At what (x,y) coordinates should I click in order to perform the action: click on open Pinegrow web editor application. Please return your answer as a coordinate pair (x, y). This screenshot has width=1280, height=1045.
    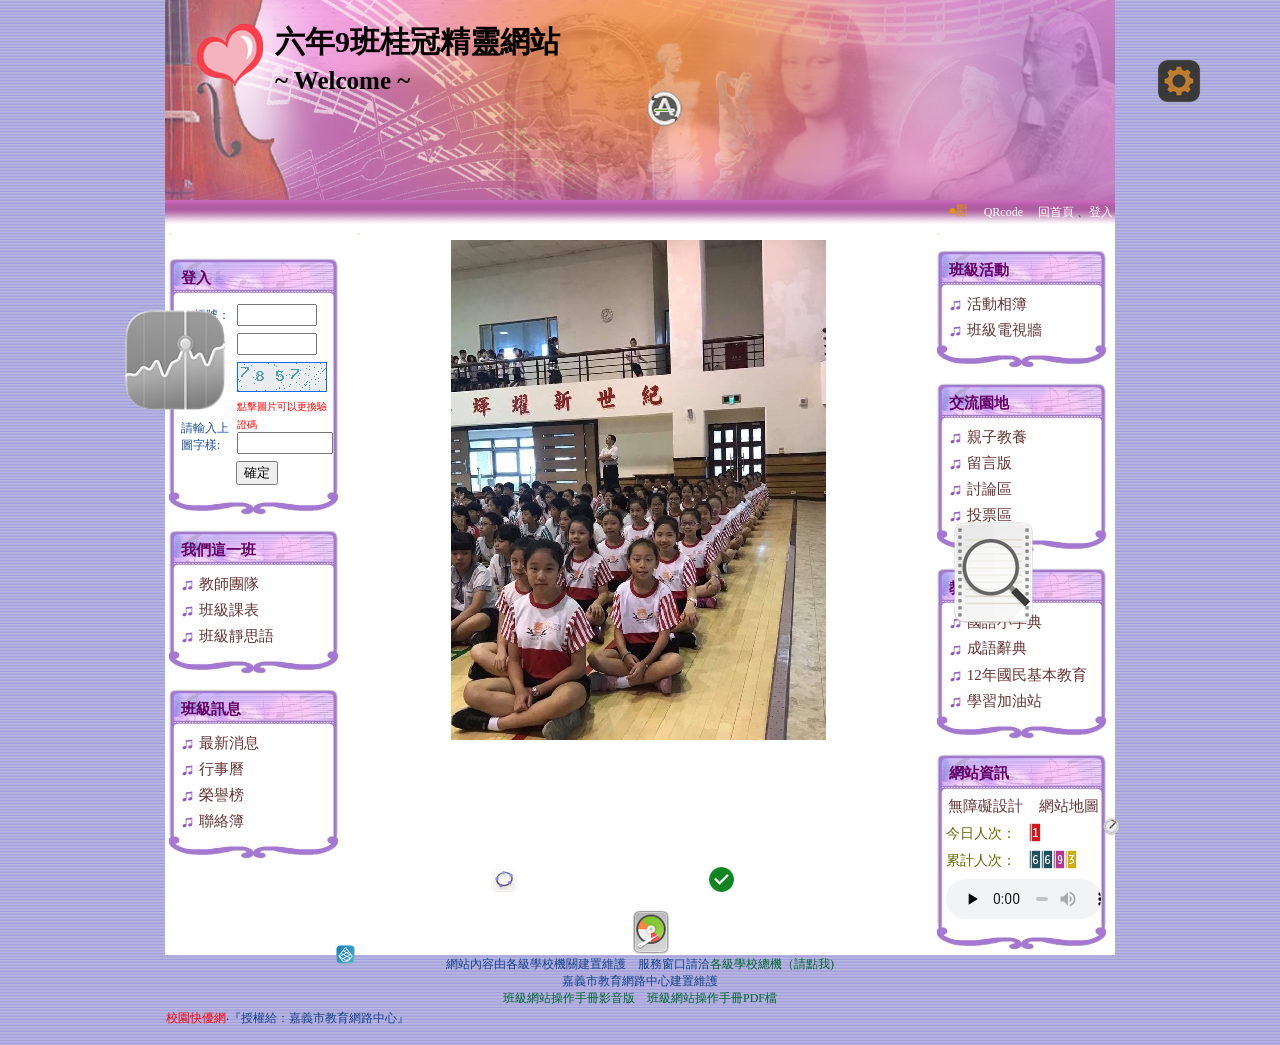
    Looking at the image, I should click on (345, 954).